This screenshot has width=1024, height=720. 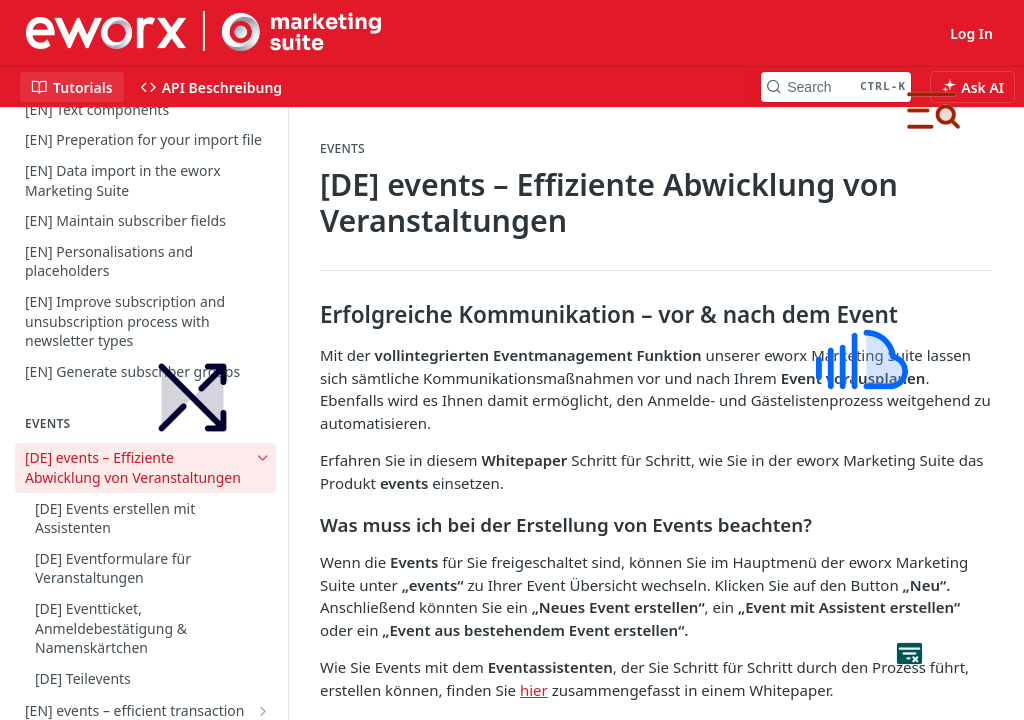 What do you see at coordinates (931, 110) in the screenshot?
I see `search within a list or document` at bounding box center [931, 110].